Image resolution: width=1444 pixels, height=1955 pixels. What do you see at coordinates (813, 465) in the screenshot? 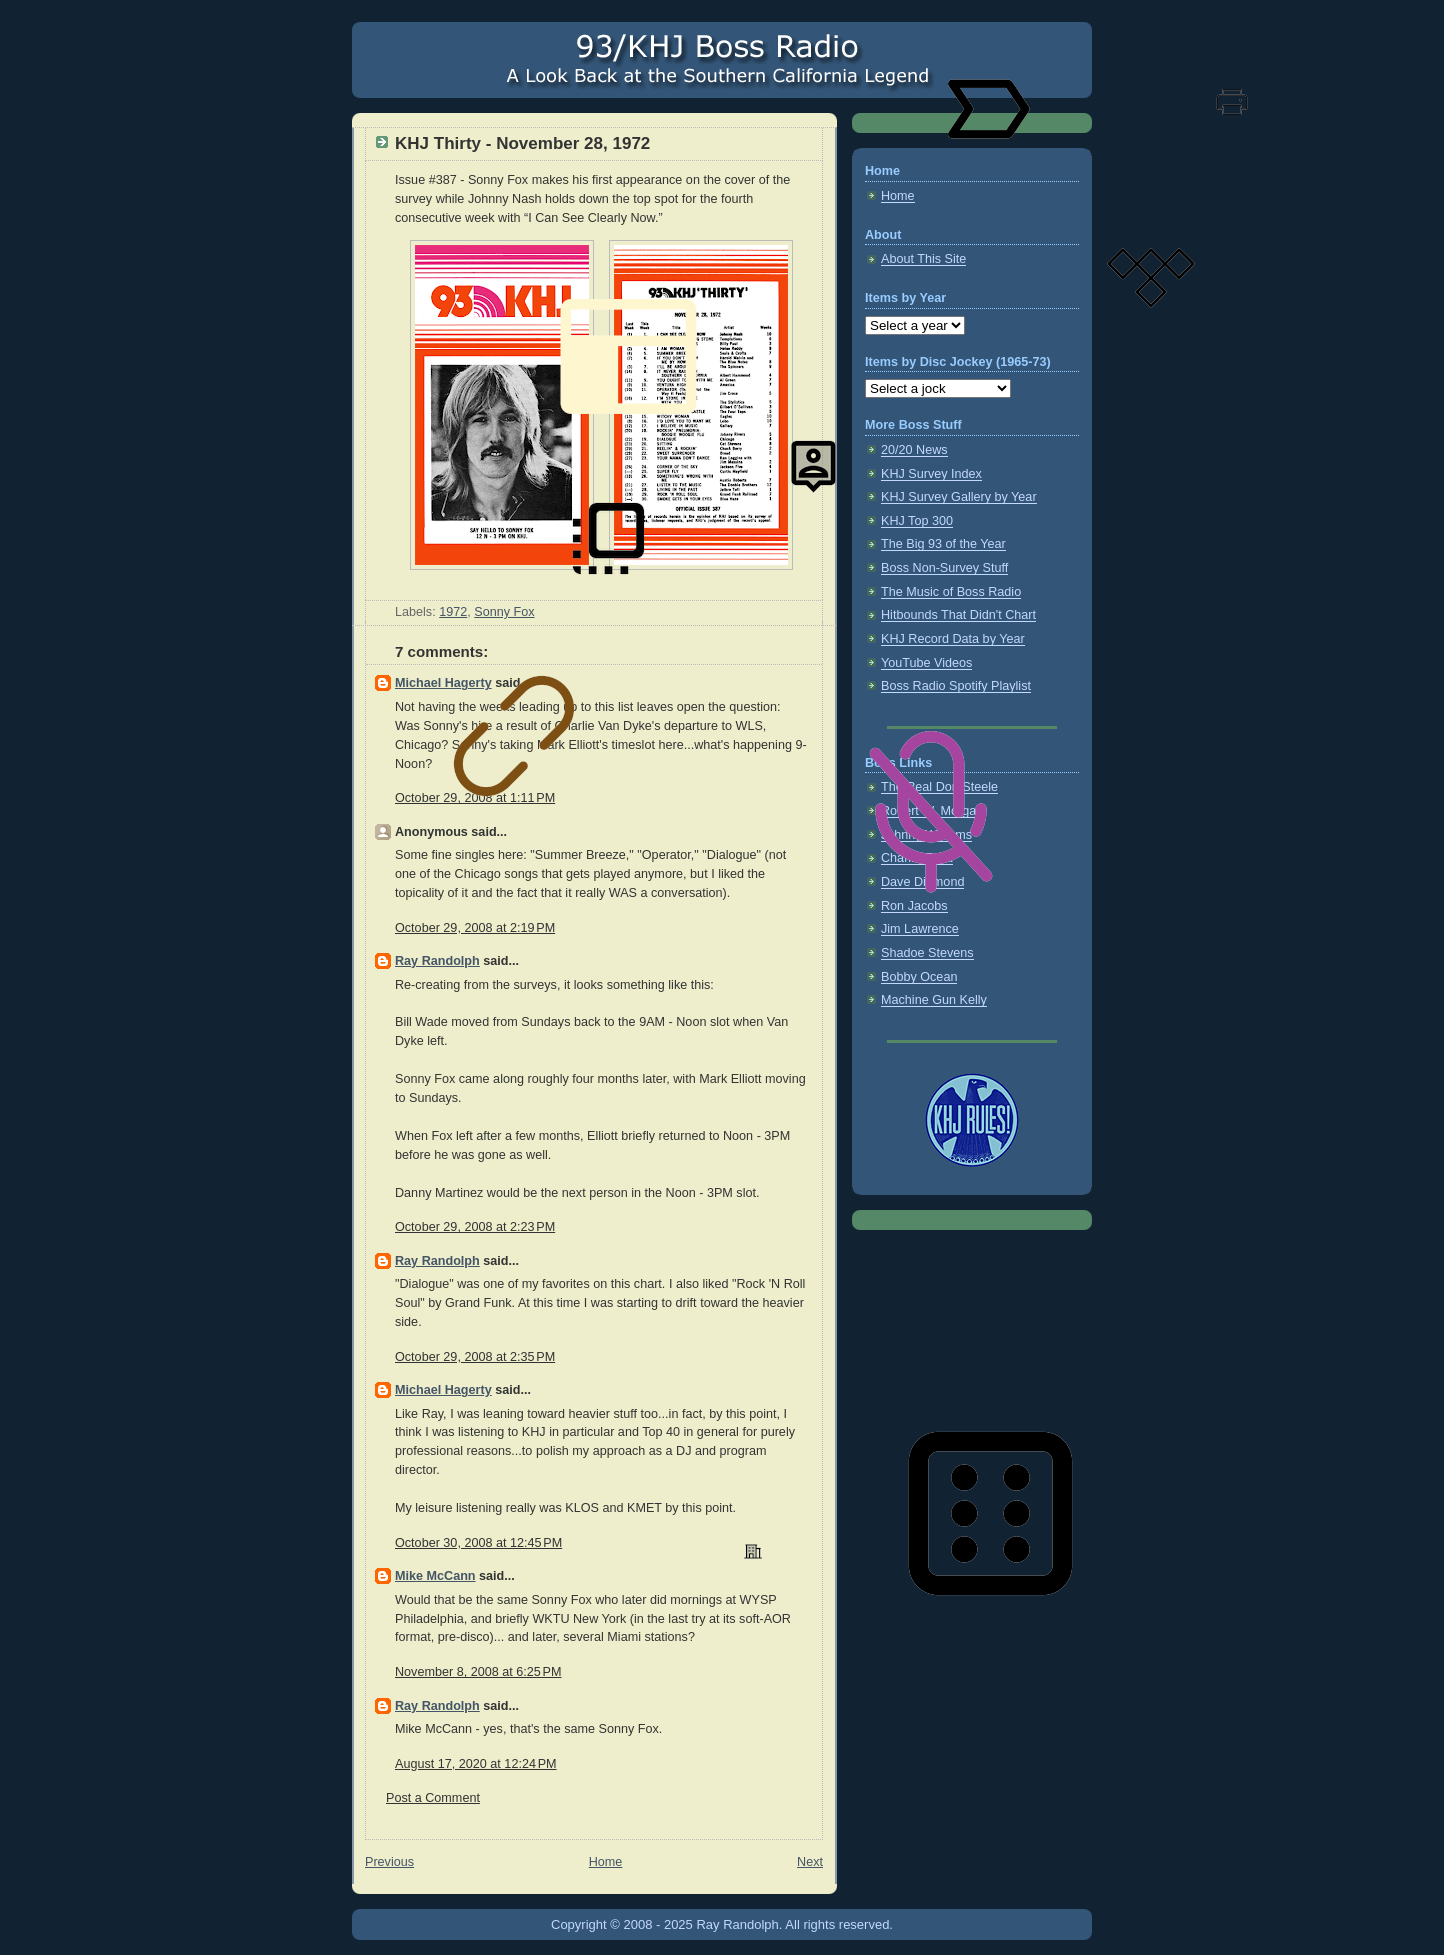
I see `view a person's location on the map` at bounding box center [813, 465].